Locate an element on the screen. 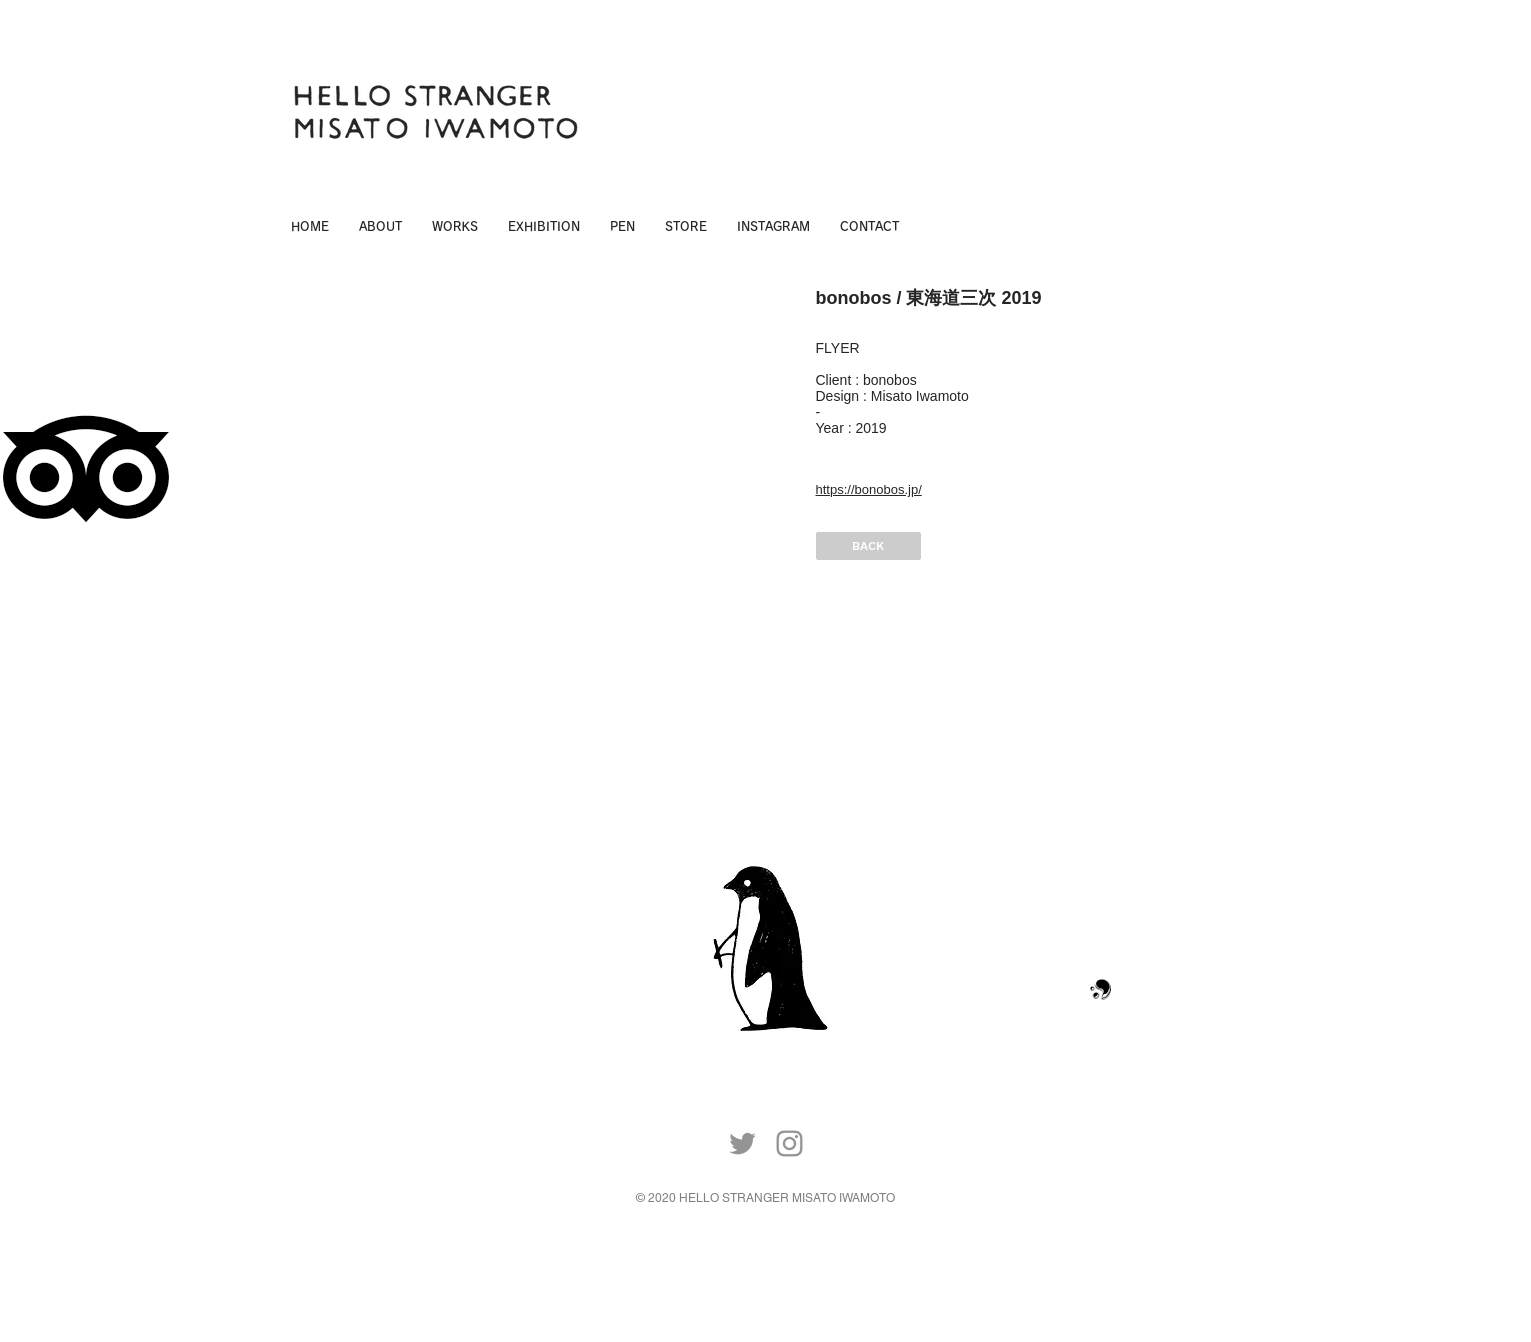 The image size is (1531, 1342). open tripadvisor app is located at coordinates (86, 469).